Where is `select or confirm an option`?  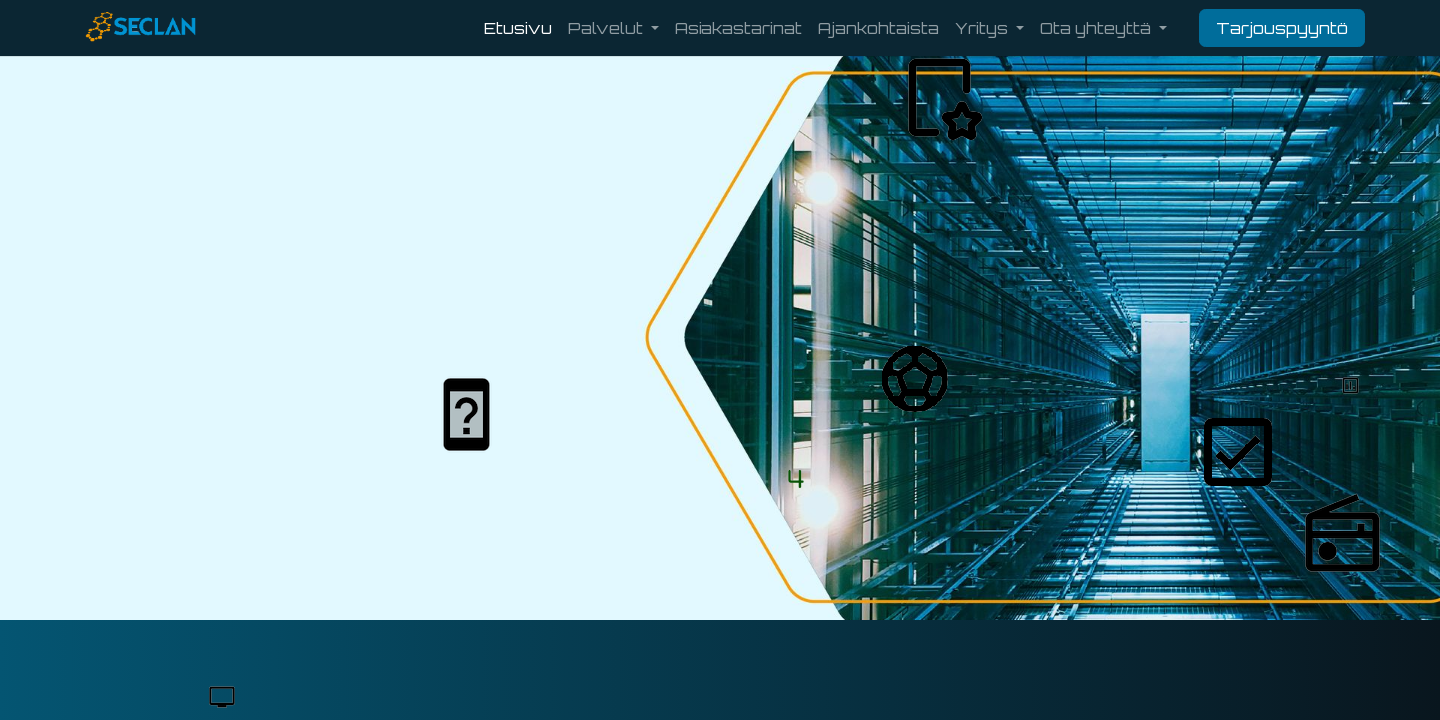
select or confirm an option is located at coordinates (1238, 452).